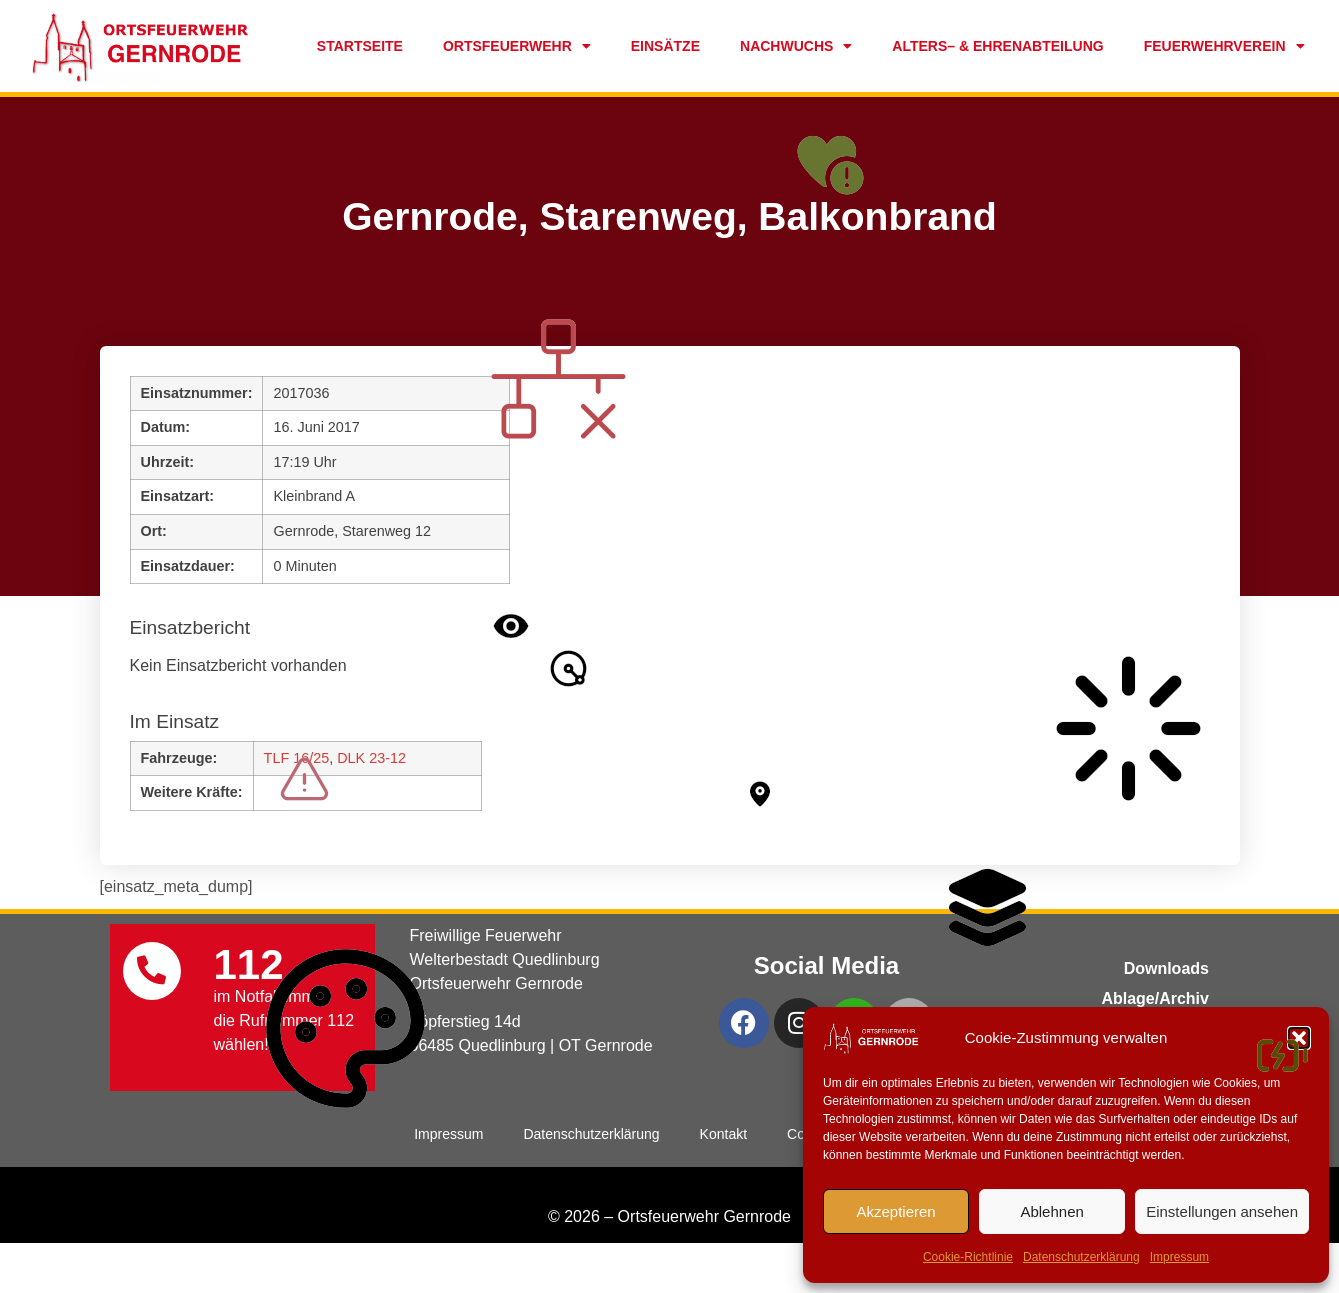 The image size is (1339, 1293). Describe the element at coordinates (1282, 1055) in the screenshot. I see `indicates device is currently charging` at that location.